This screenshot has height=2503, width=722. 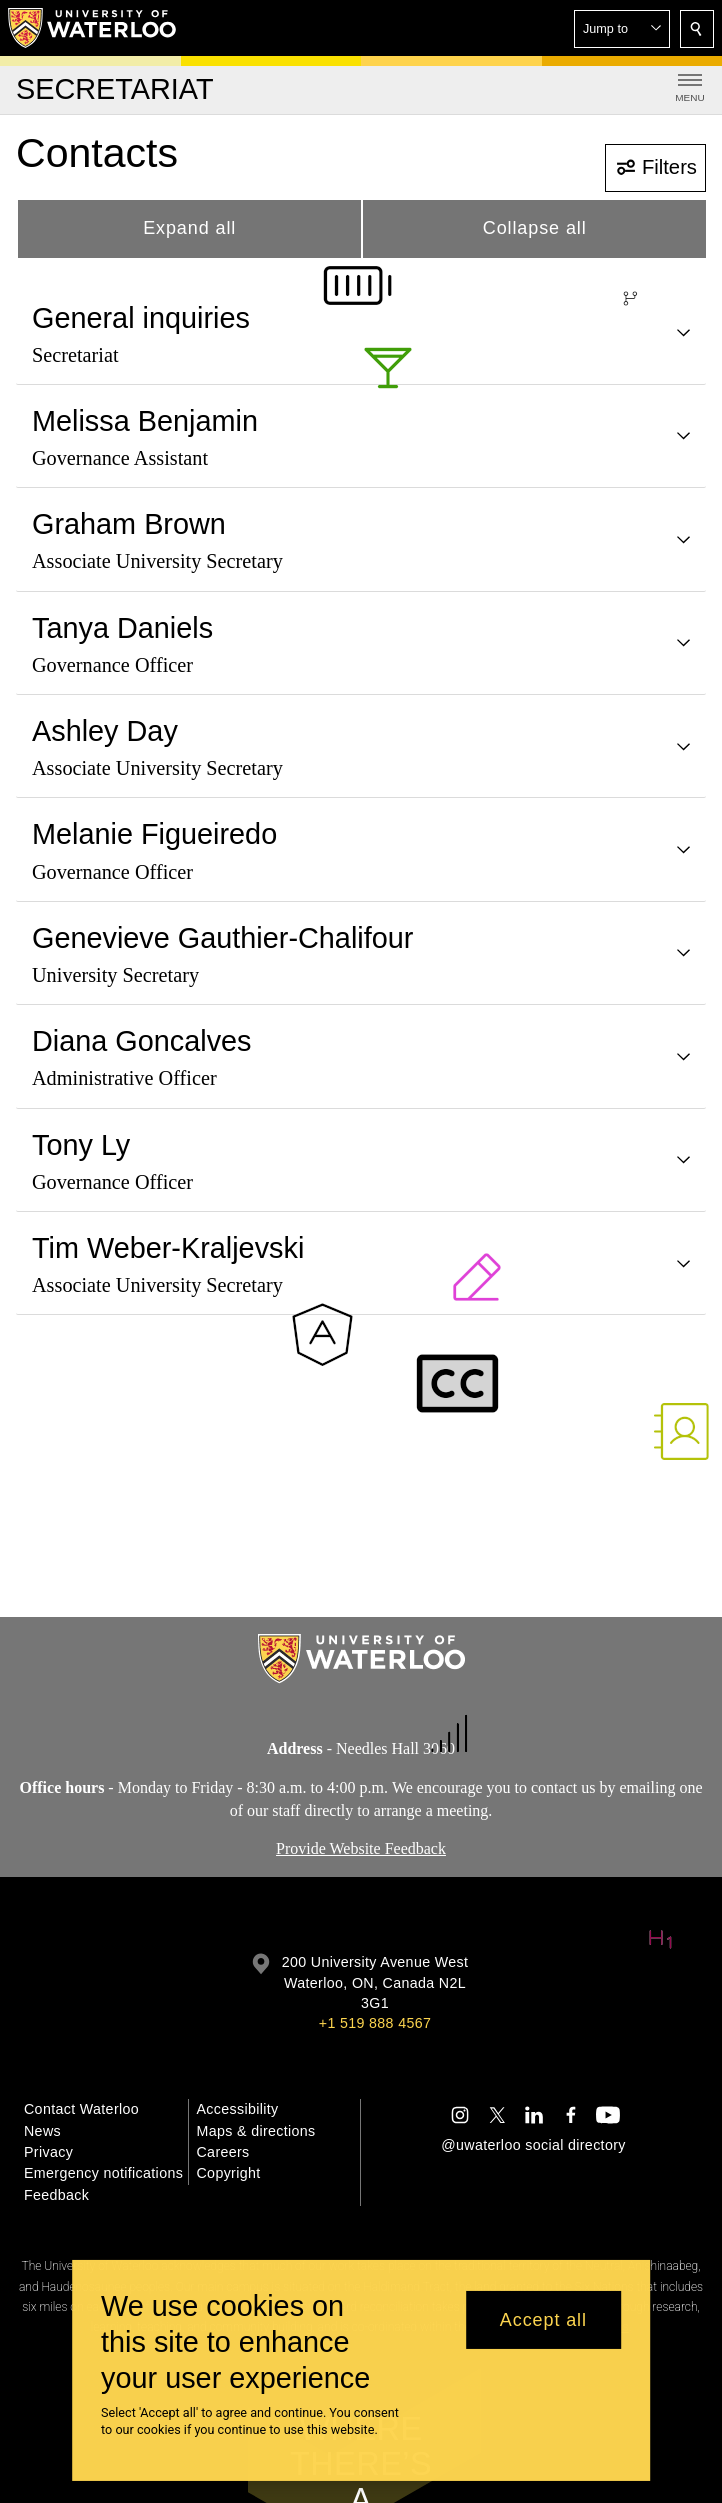 What do you see at coordinates (451, 1736) in the screenshot?
I see `indicates full cellular signal strength` at bounding box center [451, 1736].